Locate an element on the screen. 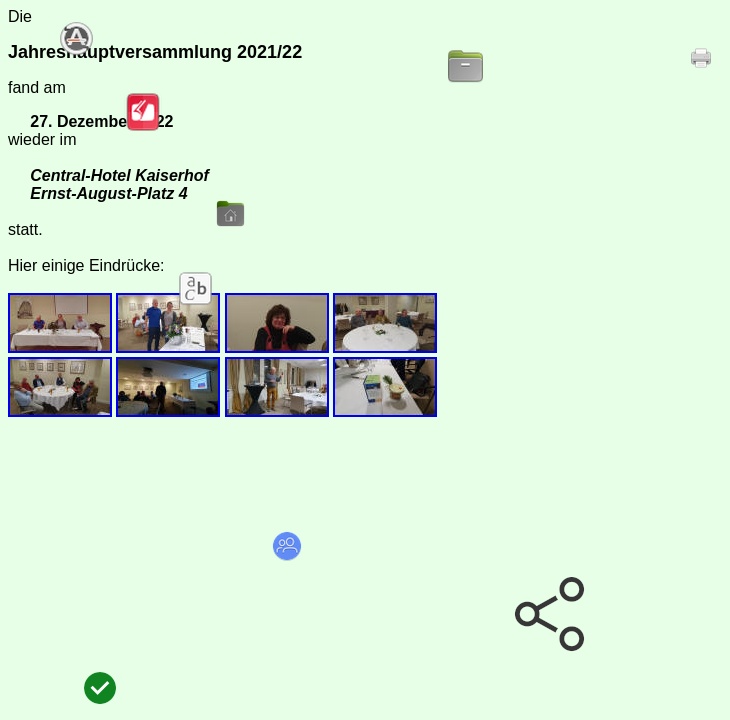 The height and width of the screenshot is (720, 730). indicates a postscript (.ps) or .eps file type is located at coordinates (143, 112).